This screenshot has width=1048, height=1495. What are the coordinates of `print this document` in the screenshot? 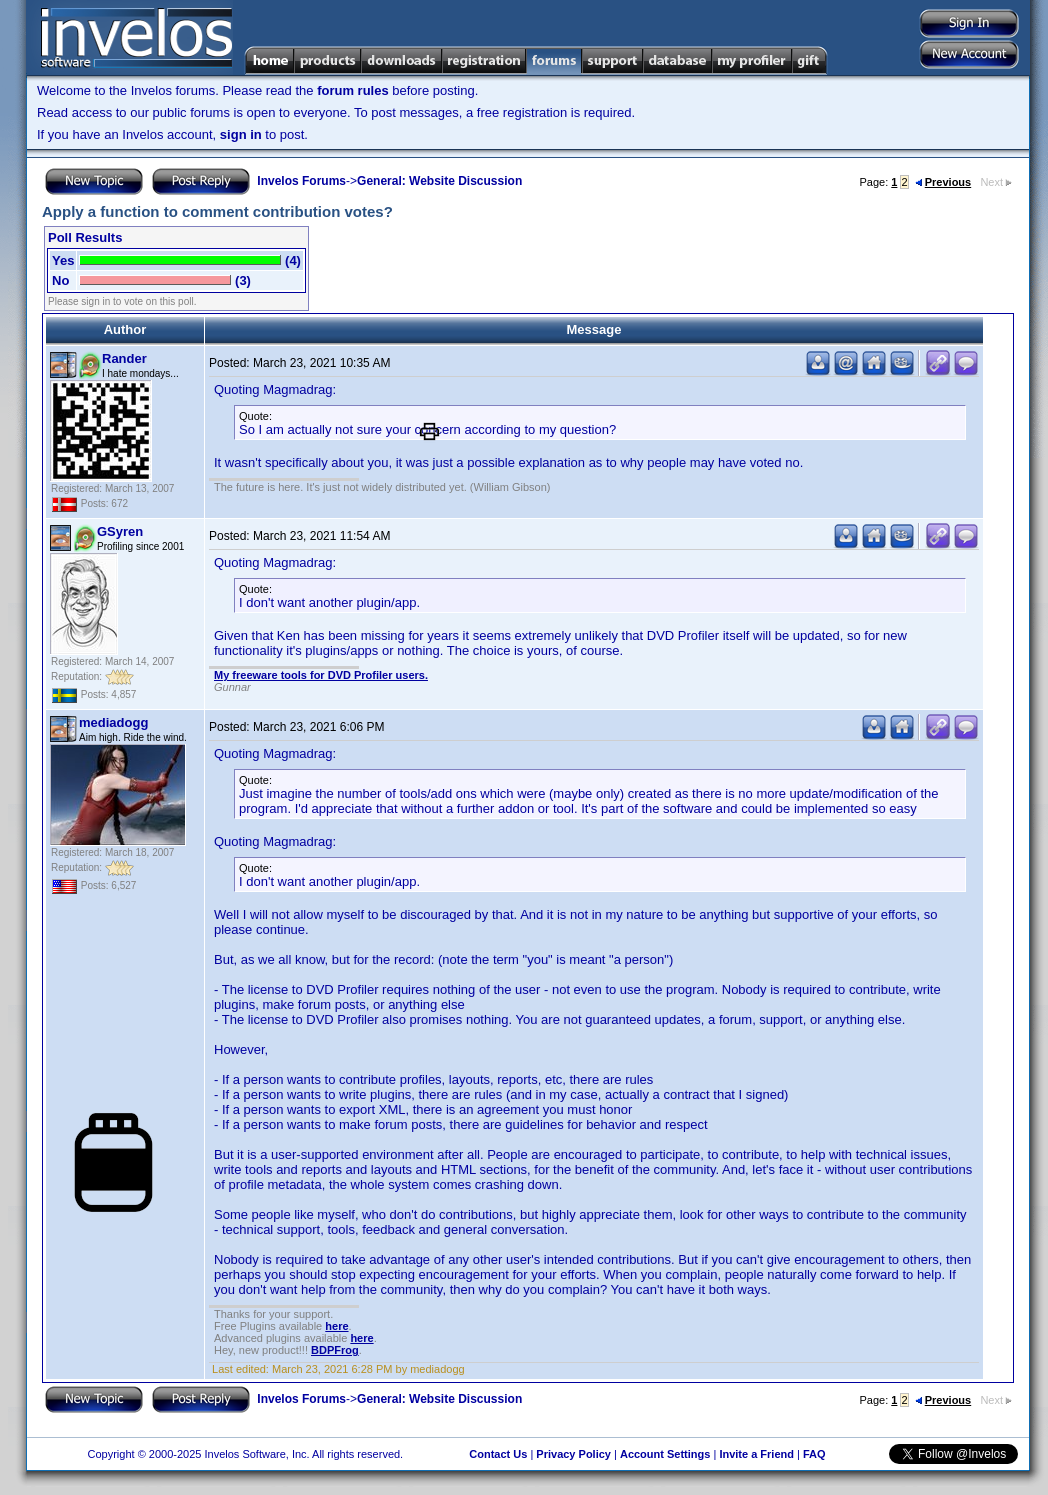 It's located at (429, 431).